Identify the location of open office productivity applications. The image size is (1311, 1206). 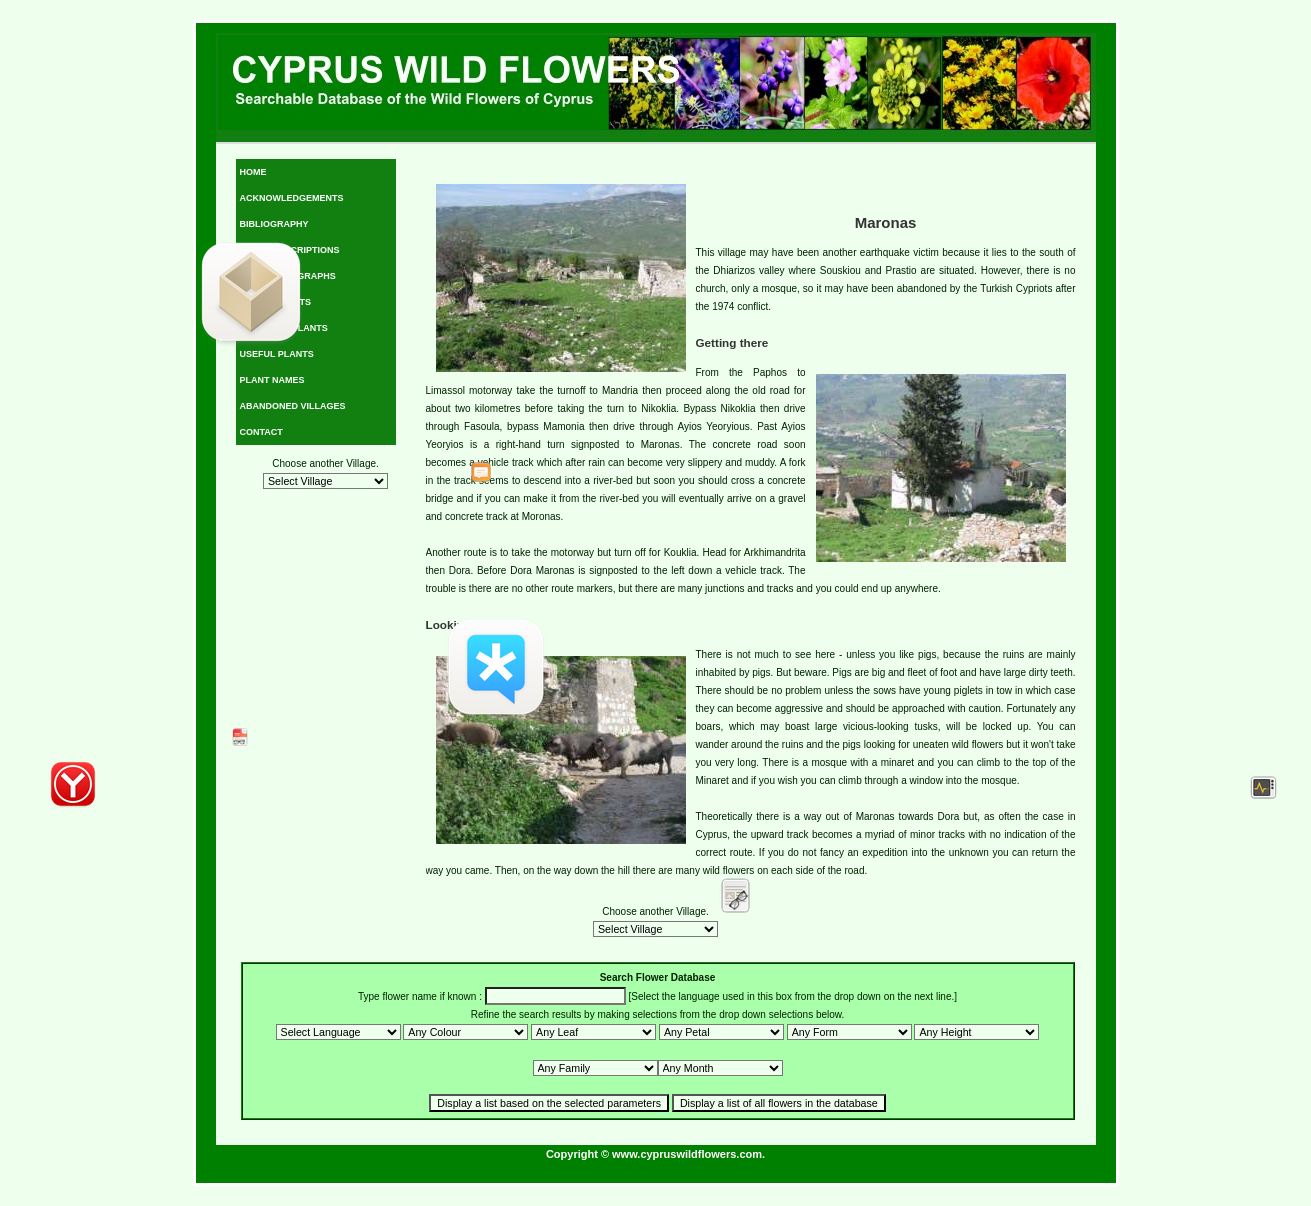
(735, 895).